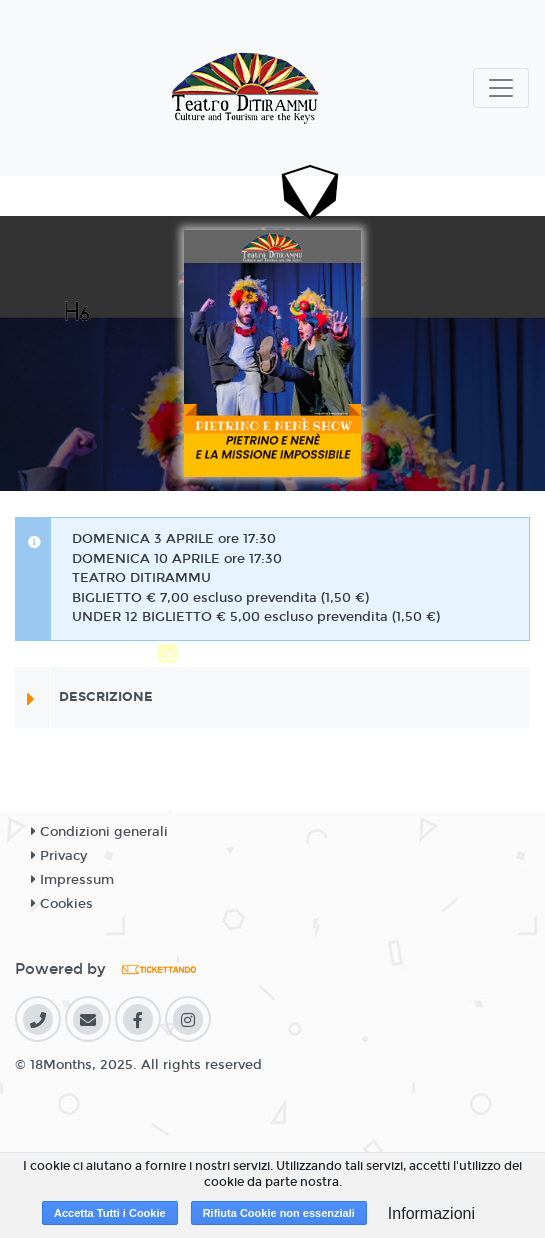  I want to click on openbase logo, so click(310, 191).